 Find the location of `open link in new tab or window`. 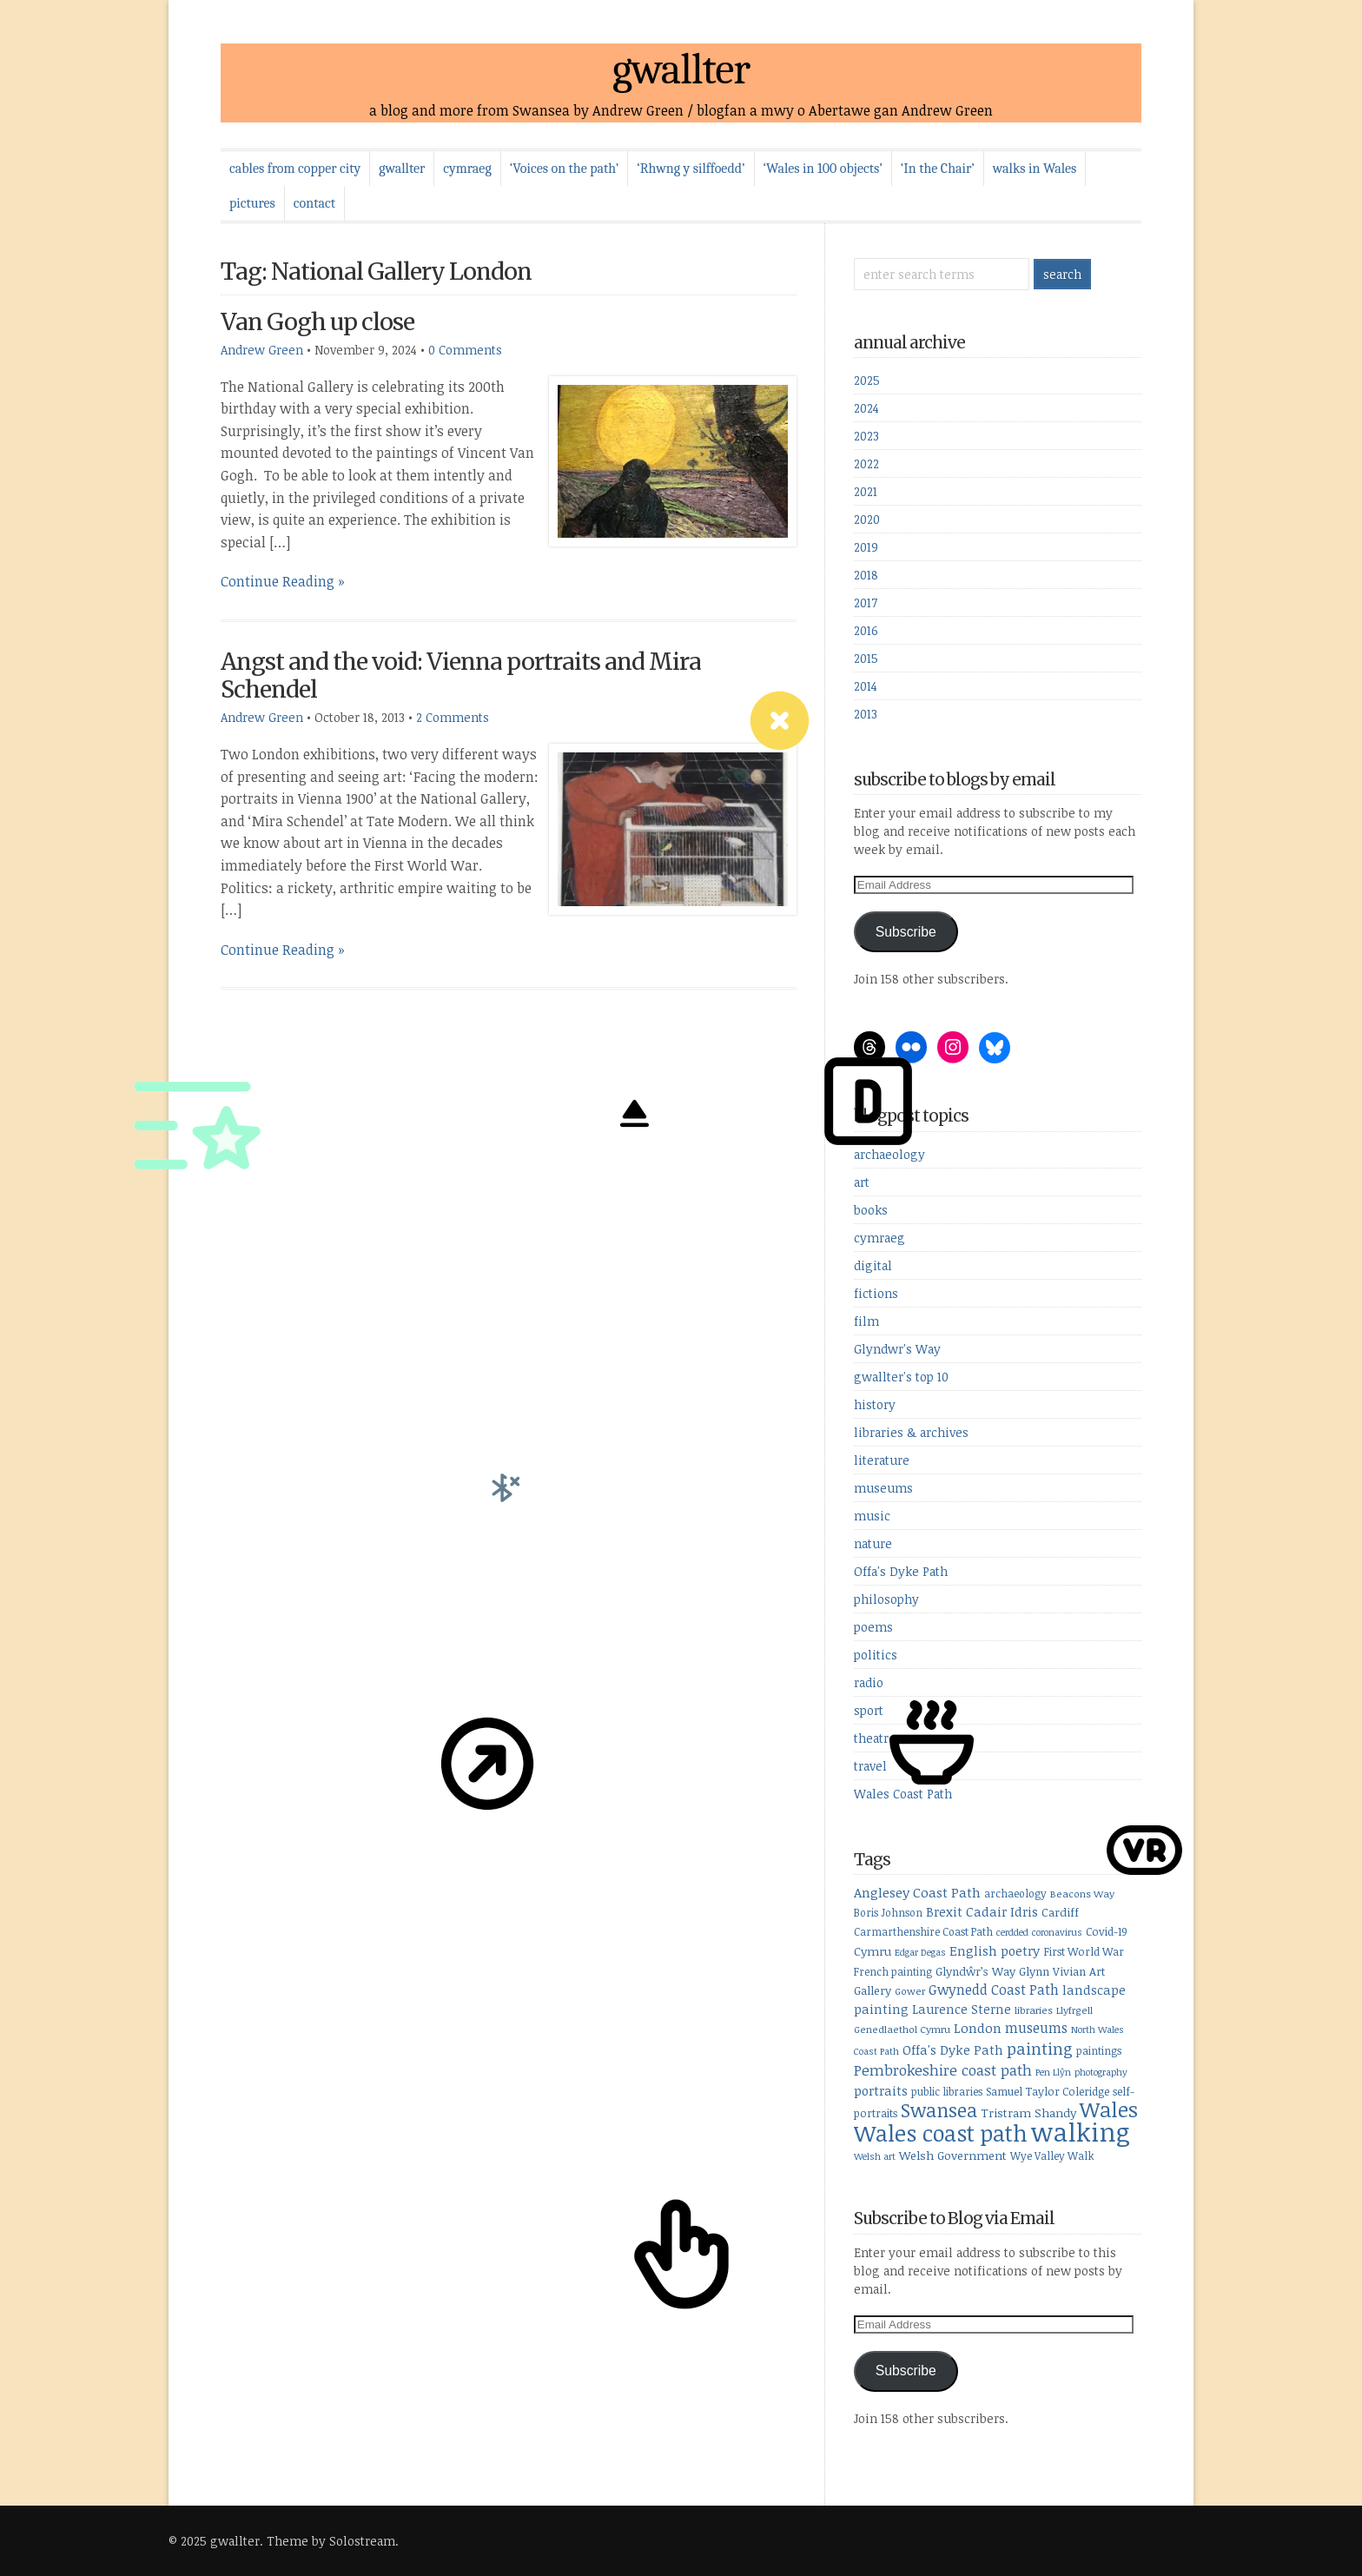

open link in new tab or window is located at coordinates (487, 1764).